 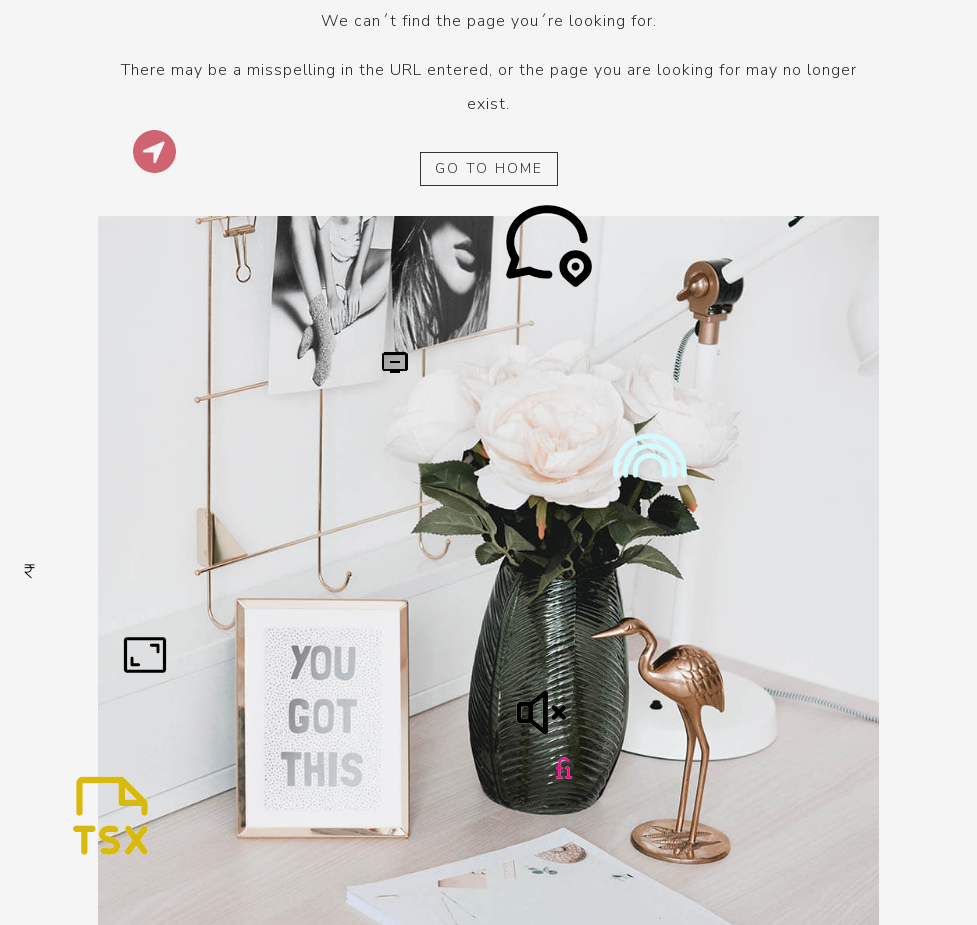 I want to click on mute audio, so click(x=540, y=712).